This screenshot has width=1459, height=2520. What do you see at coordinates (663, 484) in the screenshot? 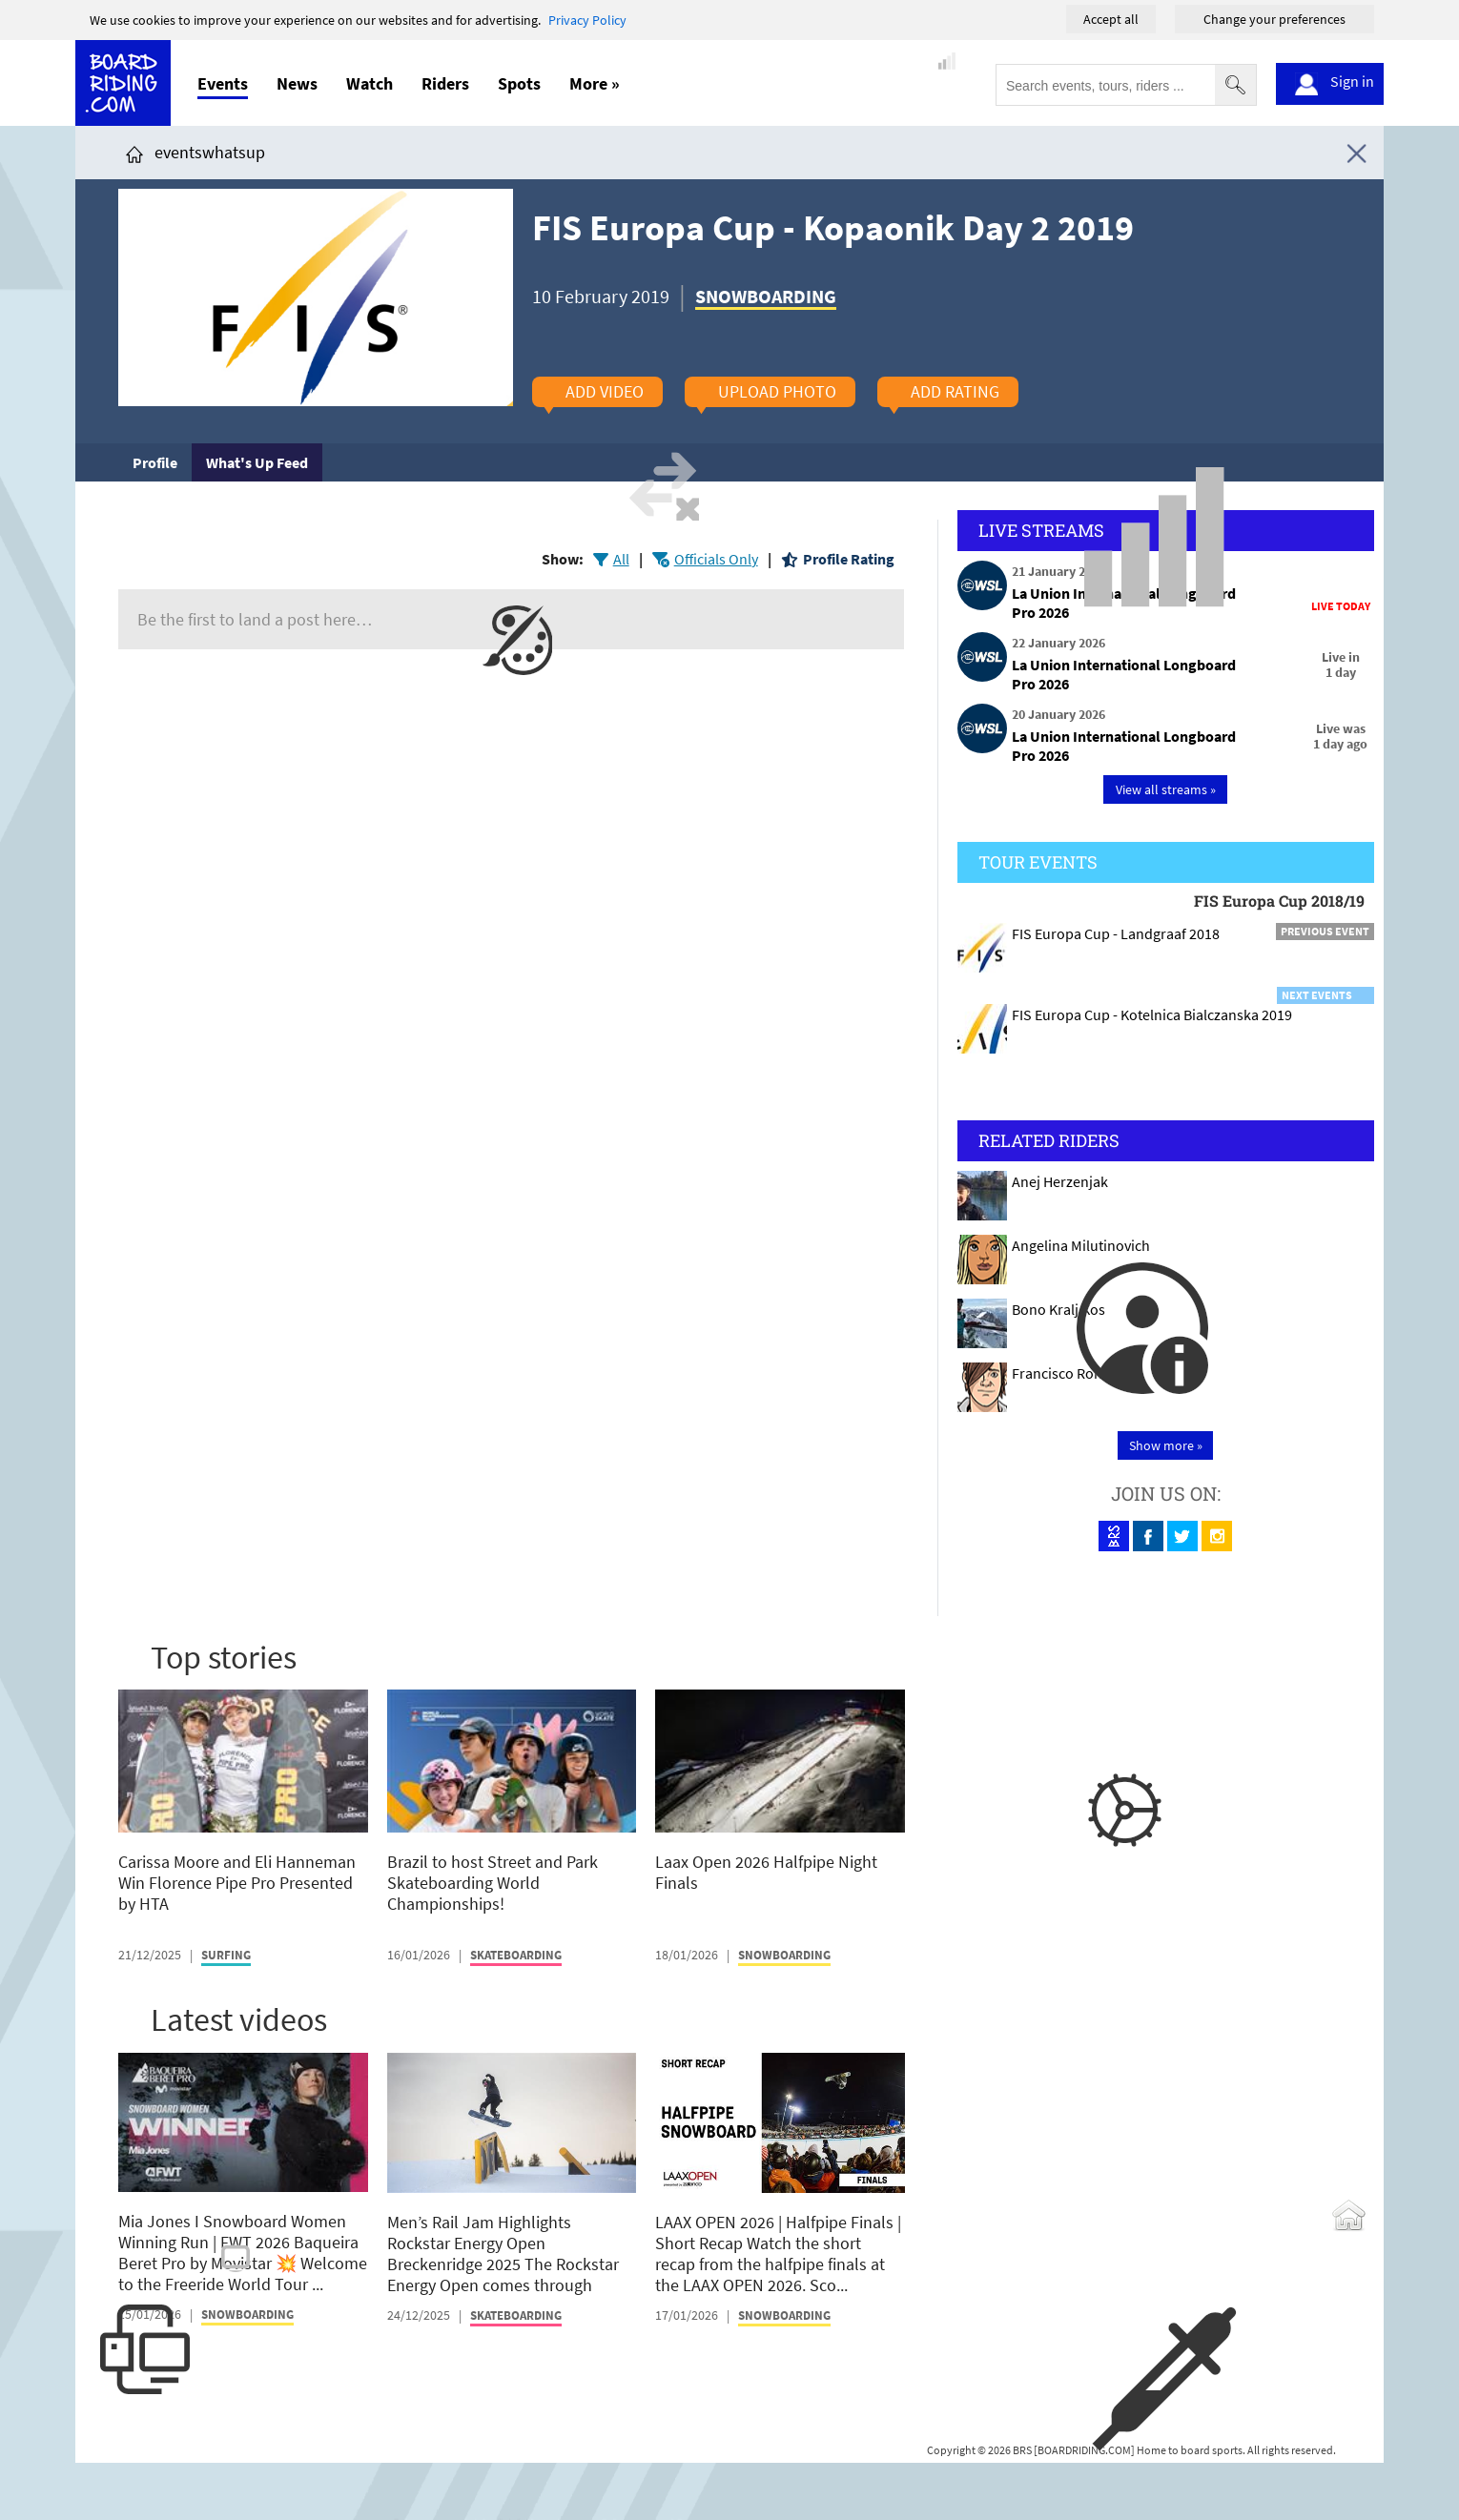
I see `indicates no network connection available` at bounding box center [663, 484].